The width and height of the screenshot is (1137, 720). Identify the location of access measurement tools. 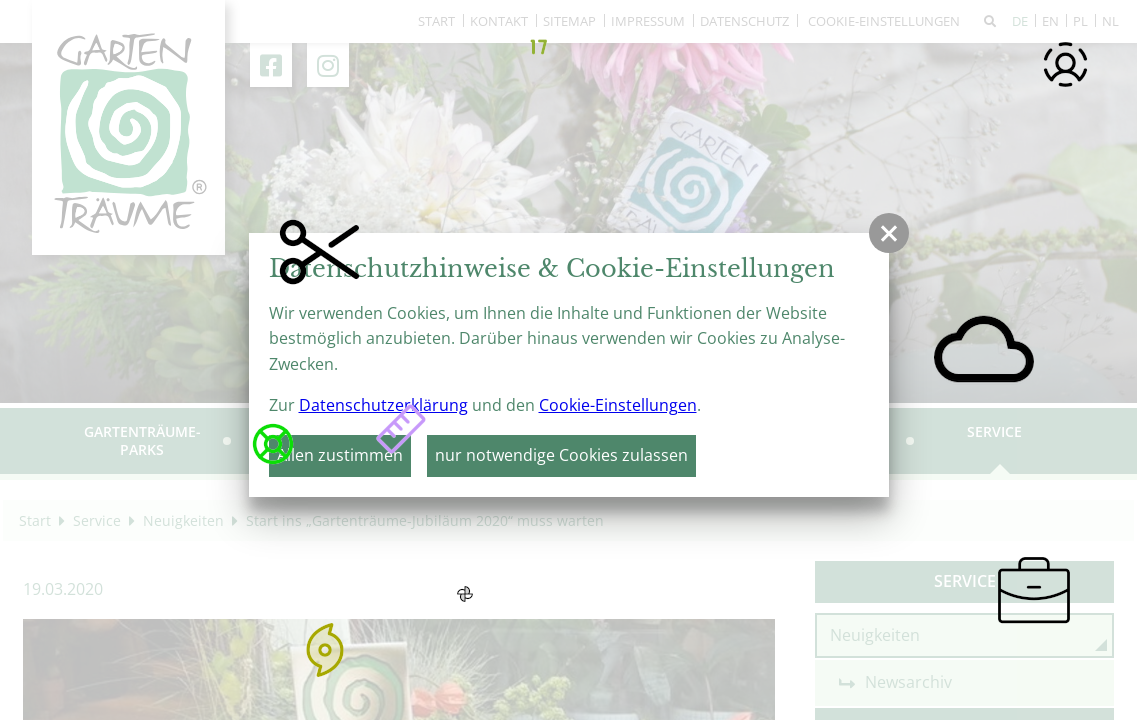
(401, 429).